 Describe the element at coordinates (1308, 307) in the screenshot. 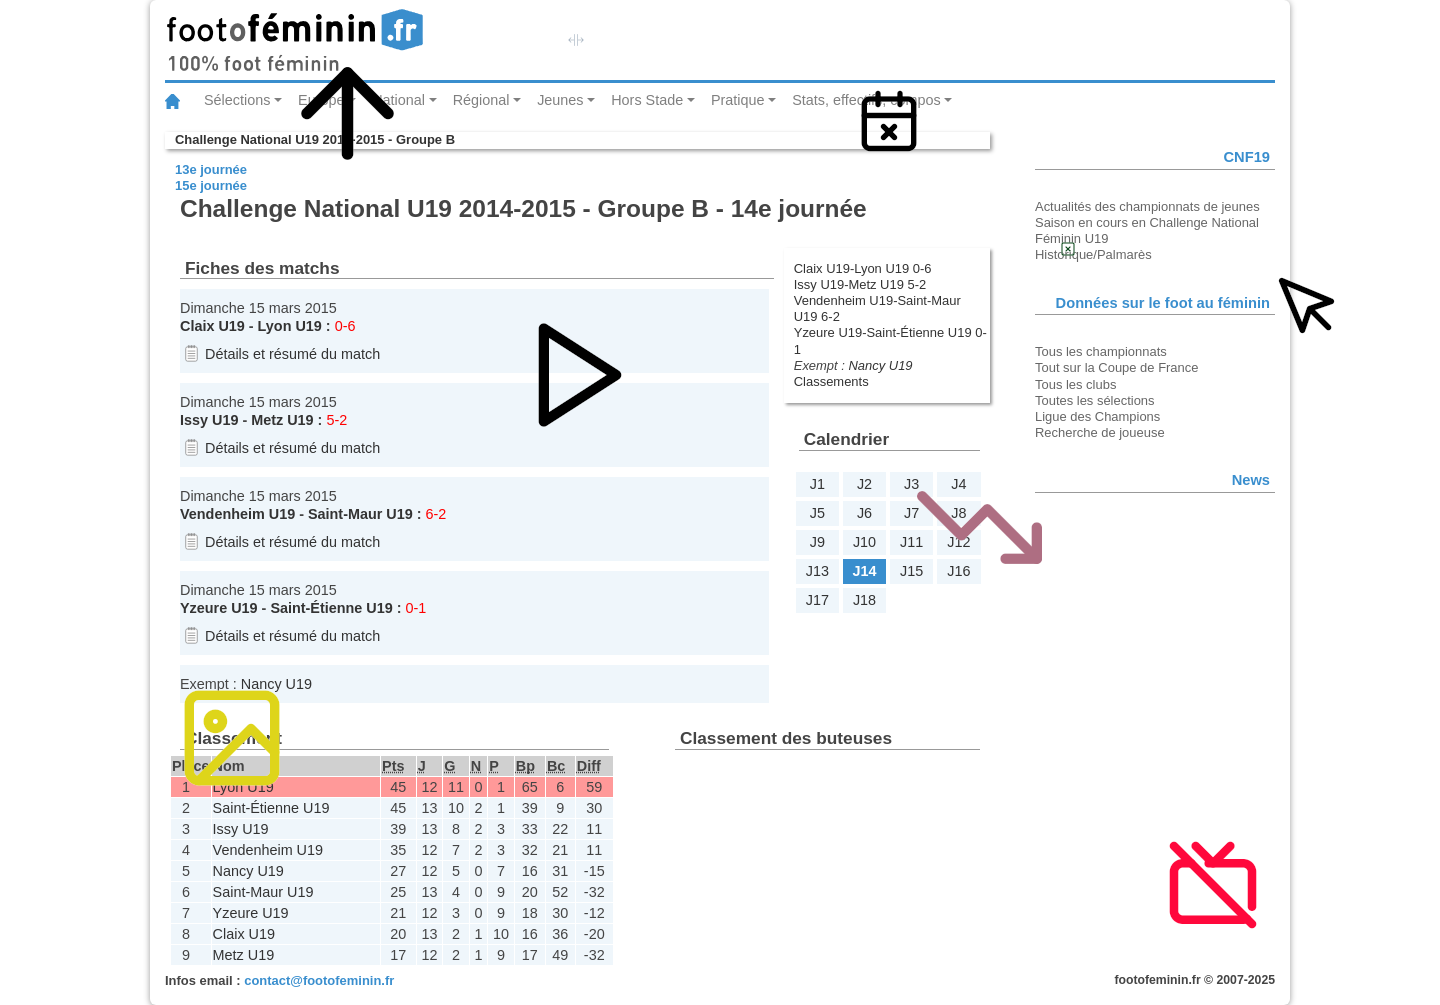

I see `cursor selection tool` at that location.